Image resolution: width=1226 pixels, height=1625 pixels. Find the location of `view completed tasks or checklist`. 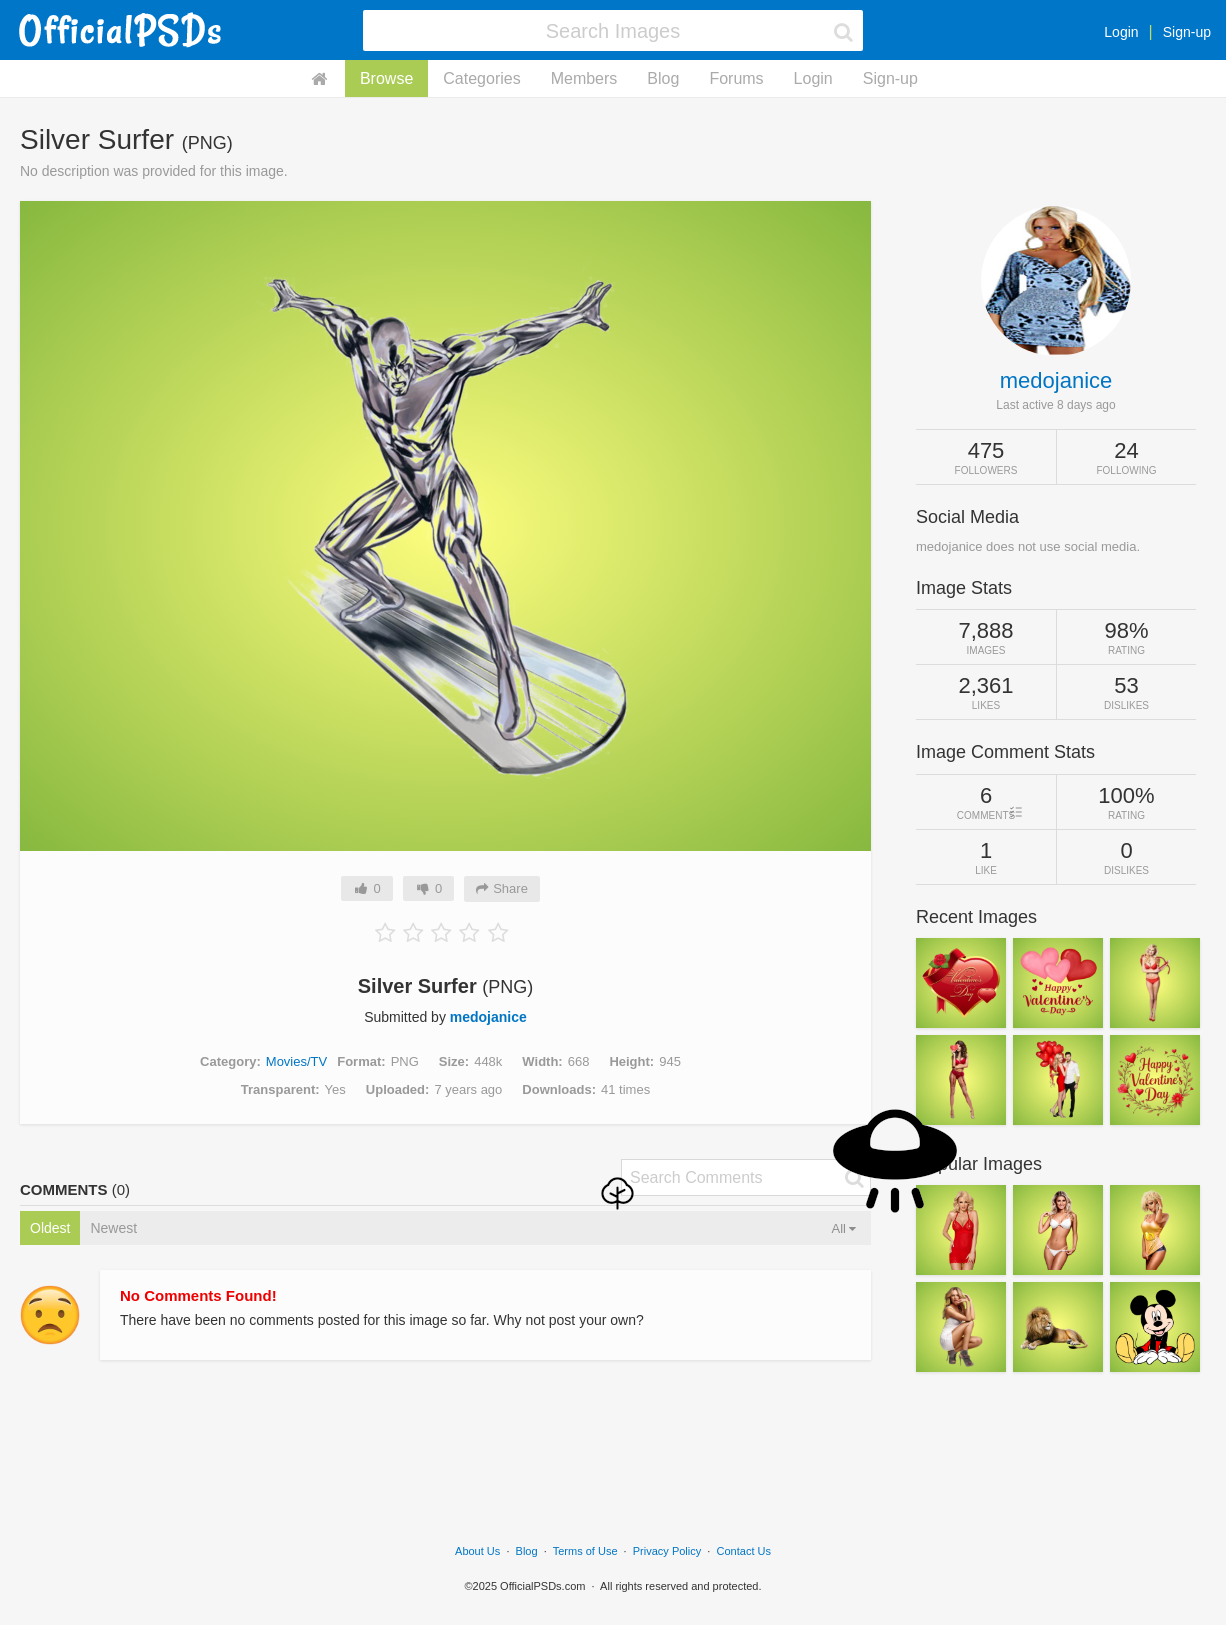

view completed tasks or checklist is located at coordinates (1016, 812).